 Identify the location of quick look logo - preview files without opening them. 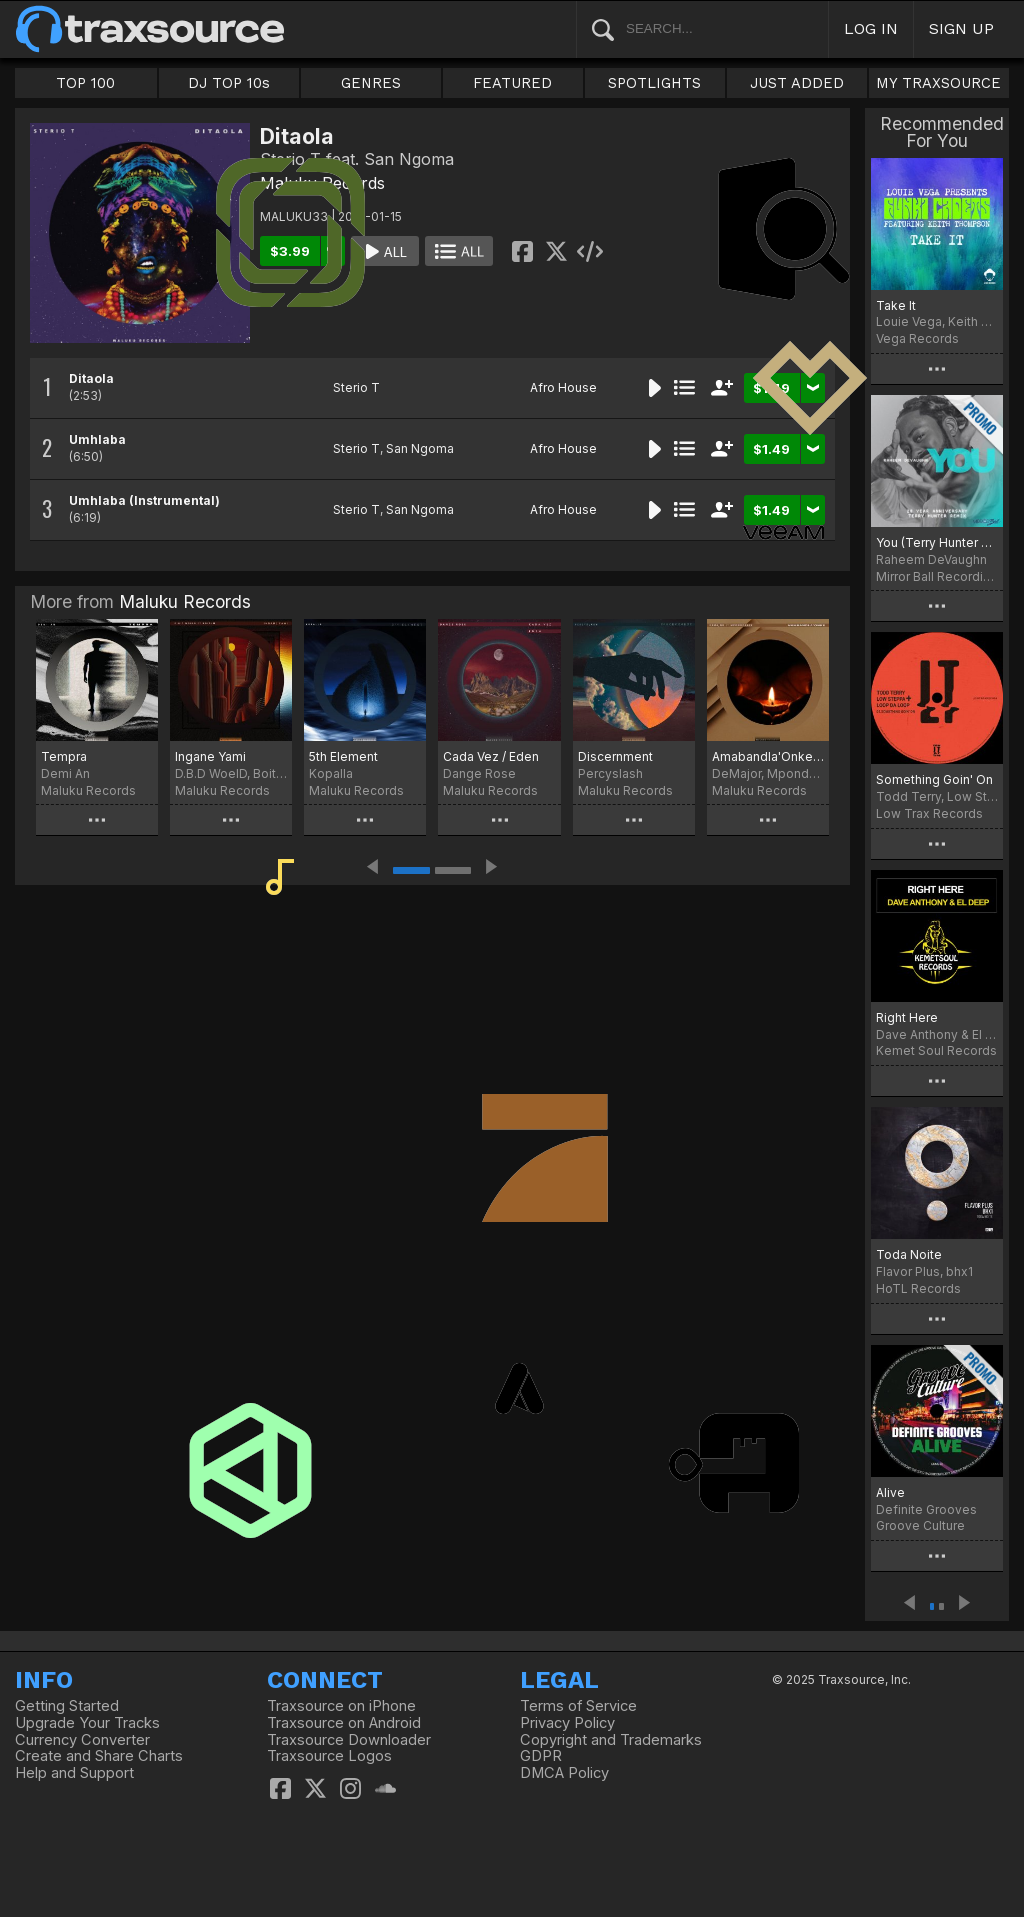
(784, 229).